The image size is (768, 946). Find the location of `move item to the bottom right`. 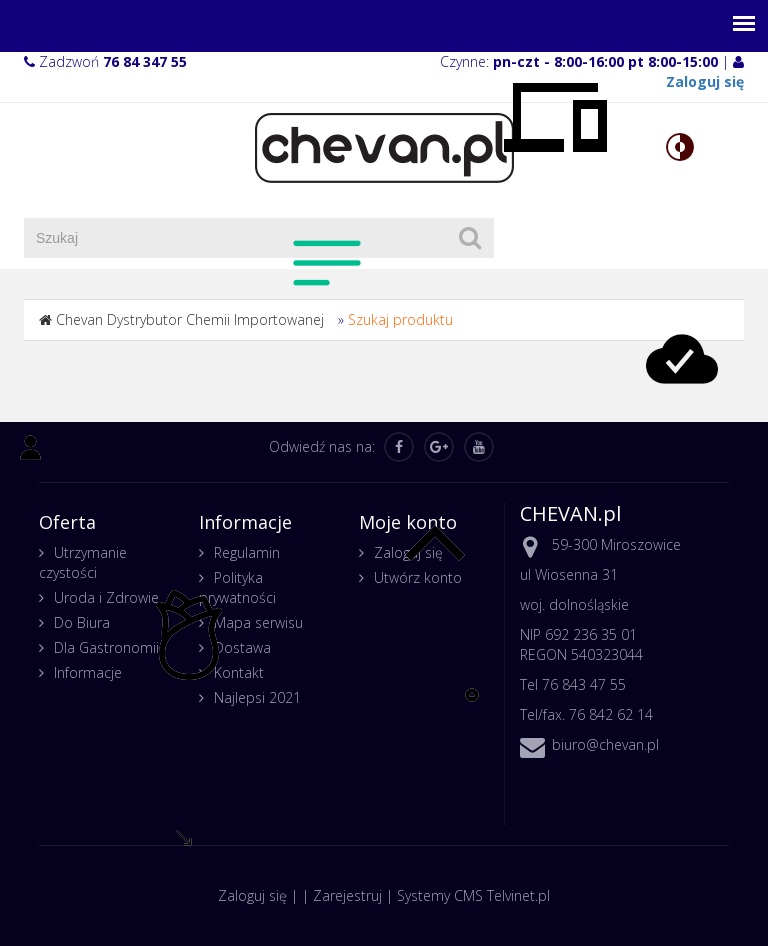

move item to the bottom right is located at coordinates (184, 838).